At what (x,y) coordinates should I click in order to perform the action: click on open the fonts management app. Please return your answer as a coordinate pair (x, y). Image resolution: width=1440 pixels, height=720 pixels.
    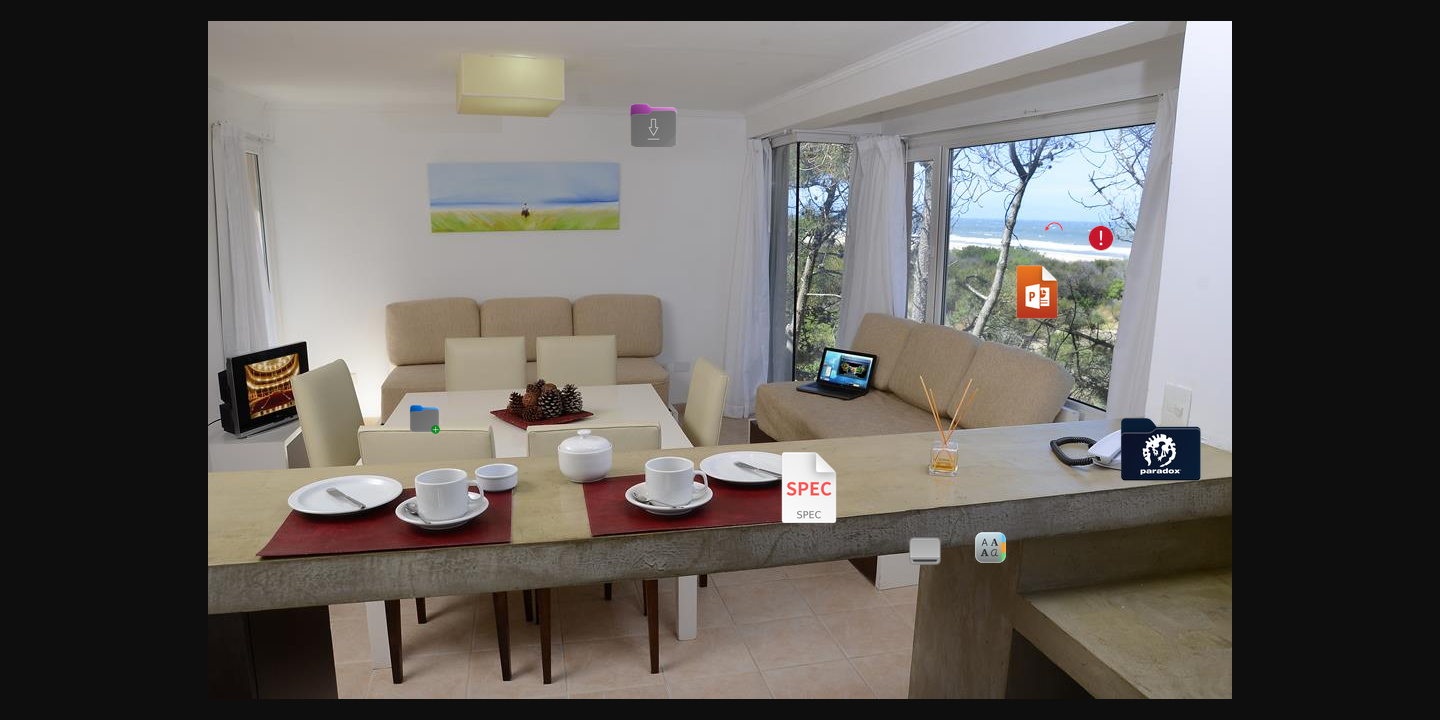
    Looking at the image, I should click on (990, 547).